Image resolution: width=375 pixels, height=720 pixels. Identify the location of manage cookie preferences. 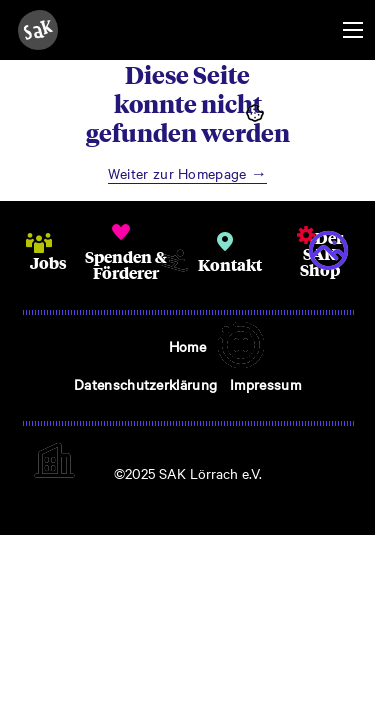
(255, 113).